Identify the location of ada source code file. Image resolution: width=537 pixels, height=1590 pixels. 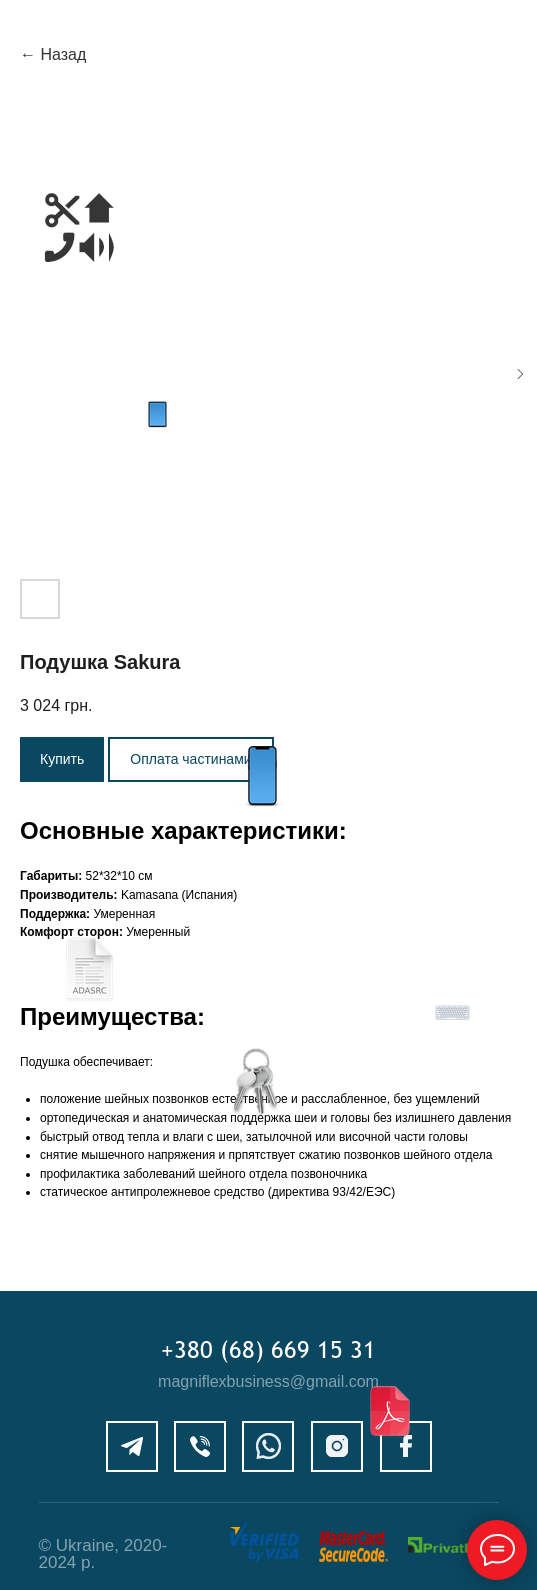
(89, 969).